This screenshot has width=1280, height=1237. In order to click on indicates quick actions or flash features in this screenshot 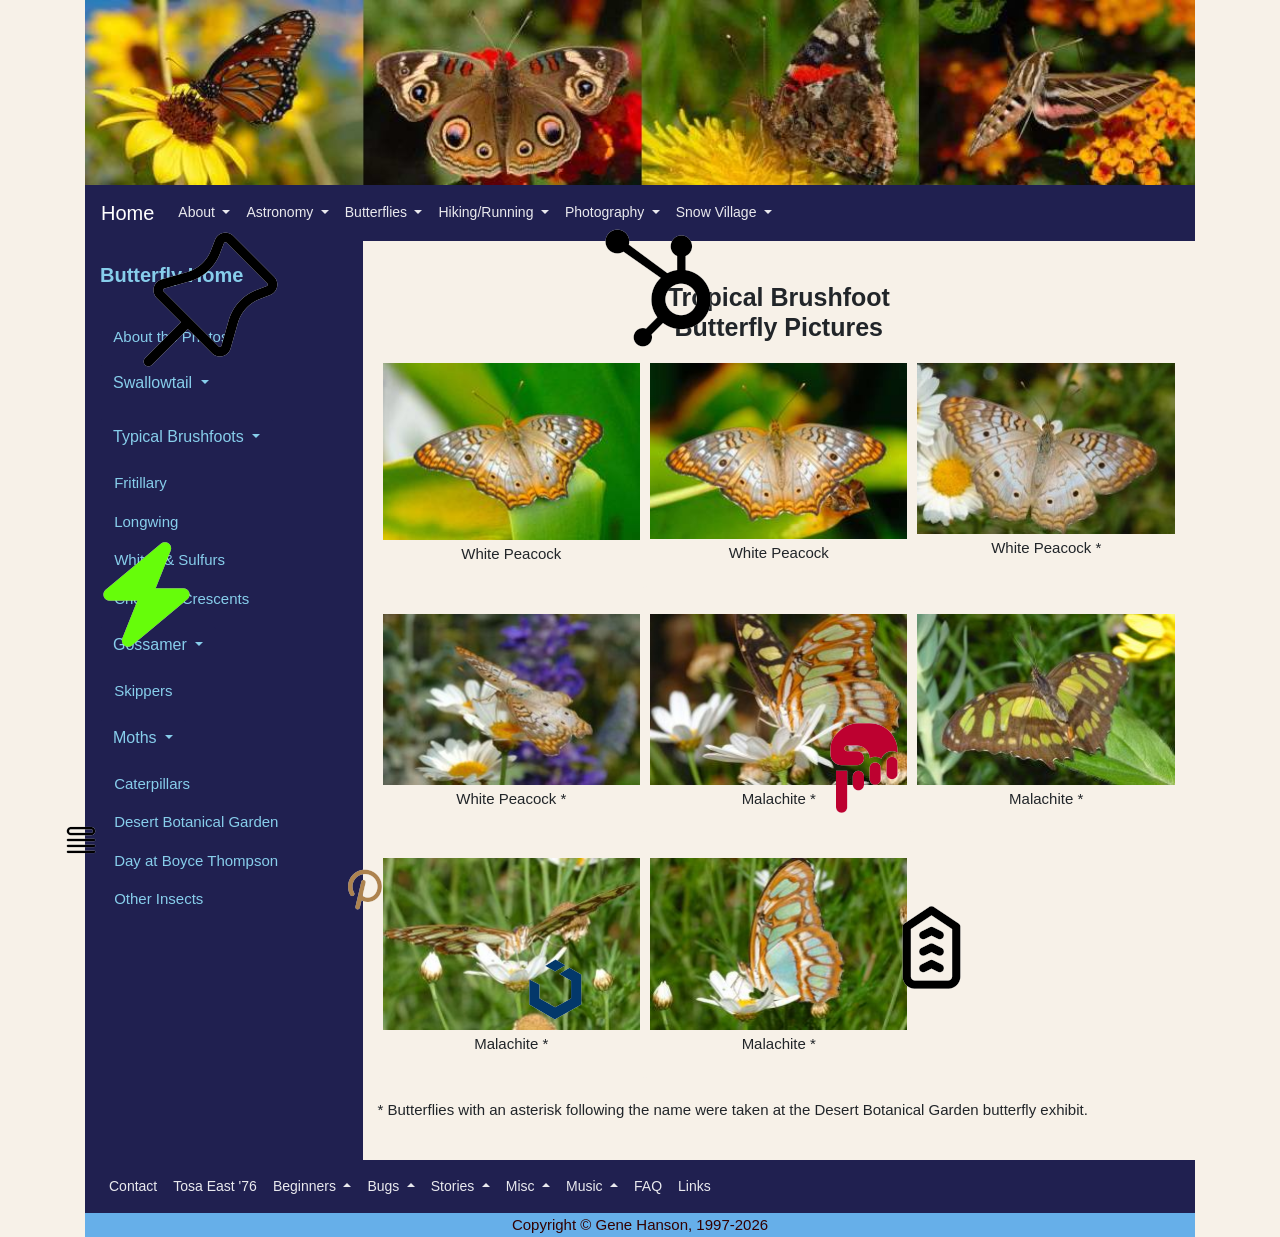, I will do `click(146, 594)`.